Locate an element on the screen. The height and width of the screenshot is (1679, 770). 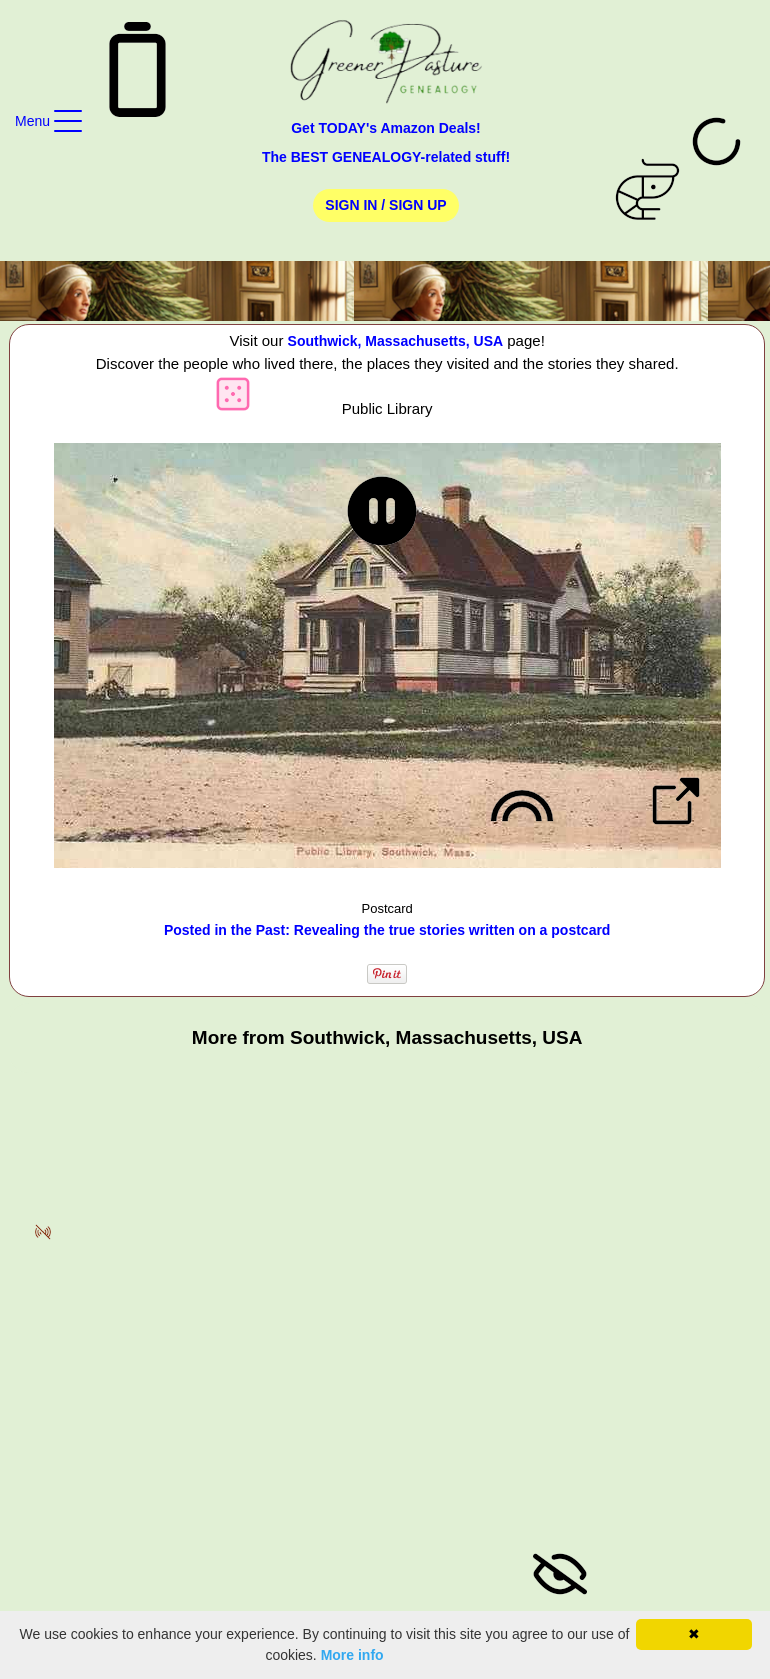
select shrimp or seafood dietary preference is located at coordinates (647, 190).